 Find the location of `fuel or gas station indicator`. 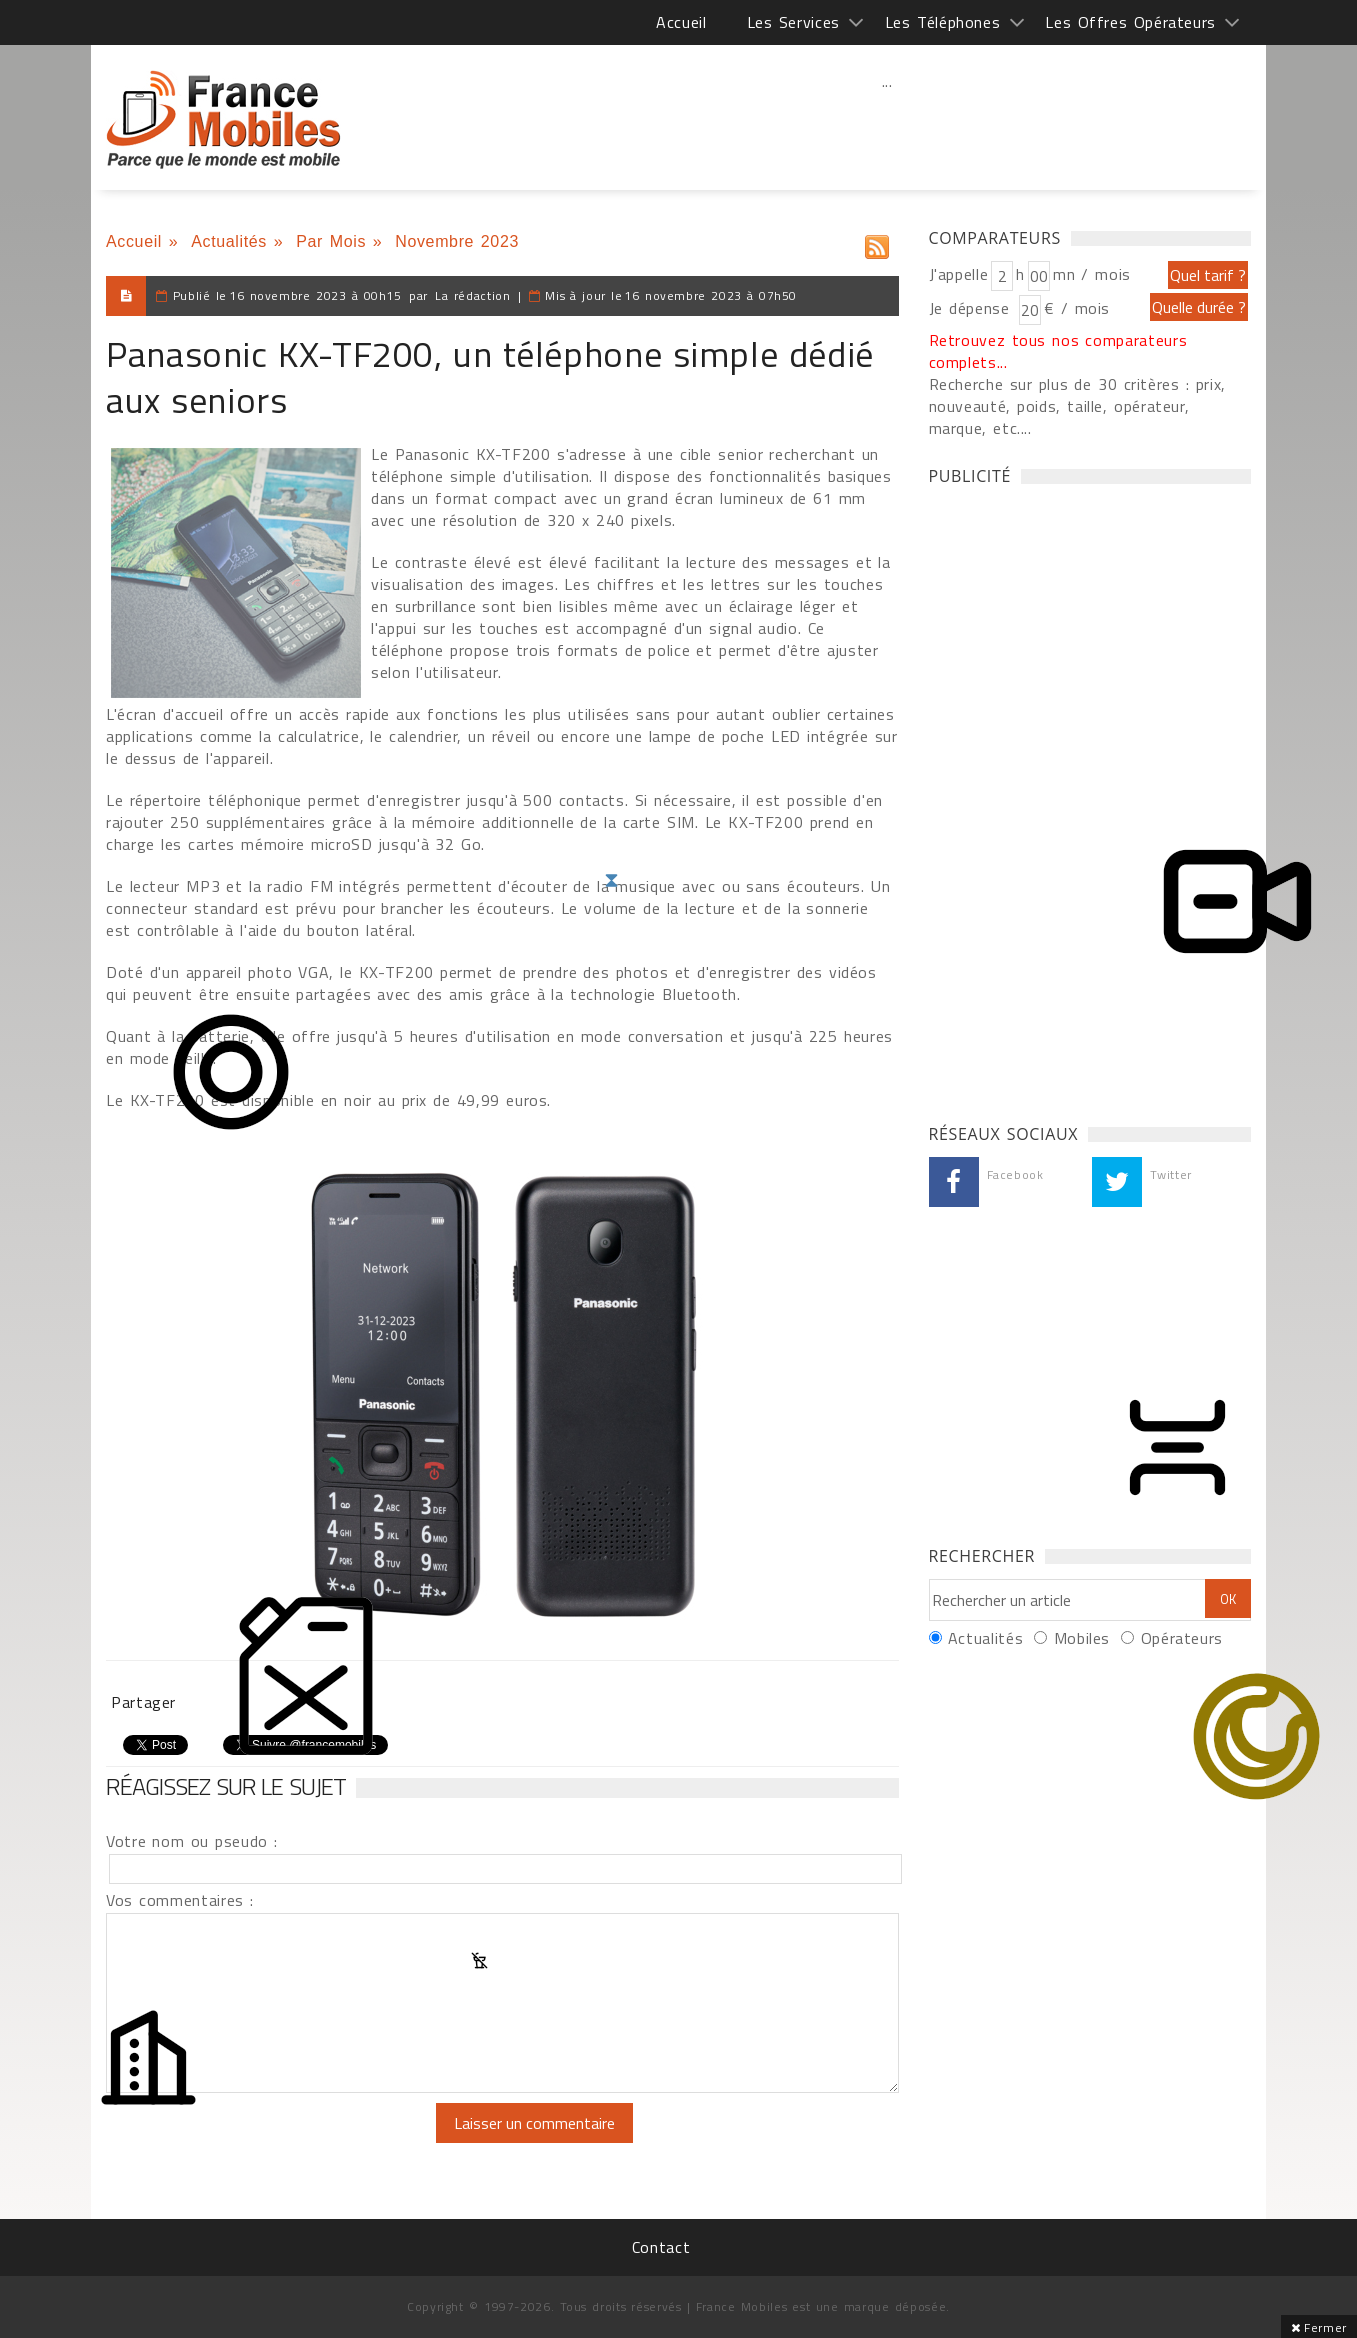

fuel or gas station indicator is located at coordinates (306, 1676).